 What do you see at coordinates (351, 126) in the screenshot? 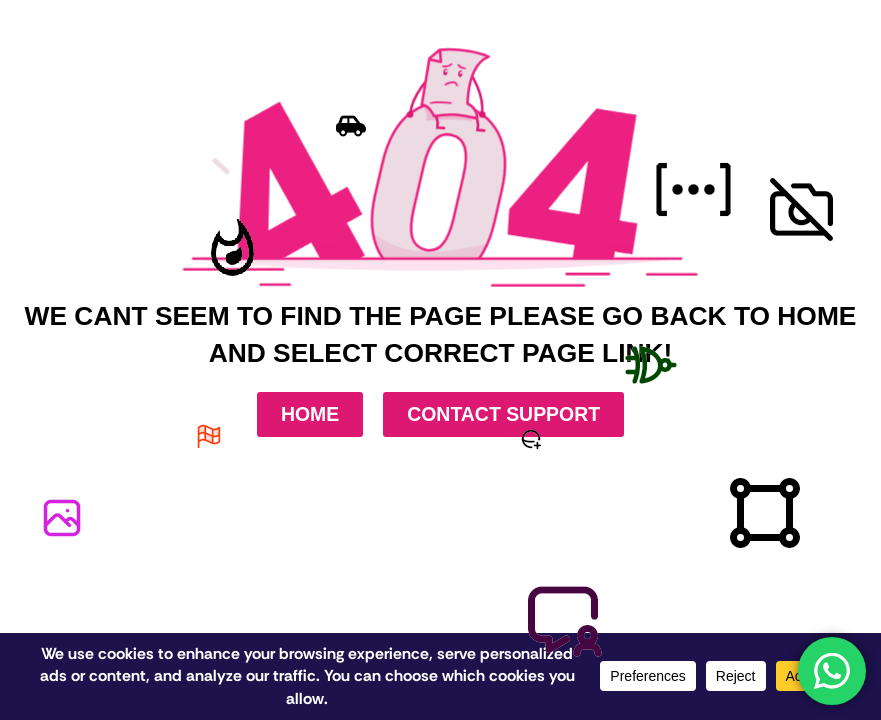
I see `access vehicle or car-related features` at bounding box center [351, 126].